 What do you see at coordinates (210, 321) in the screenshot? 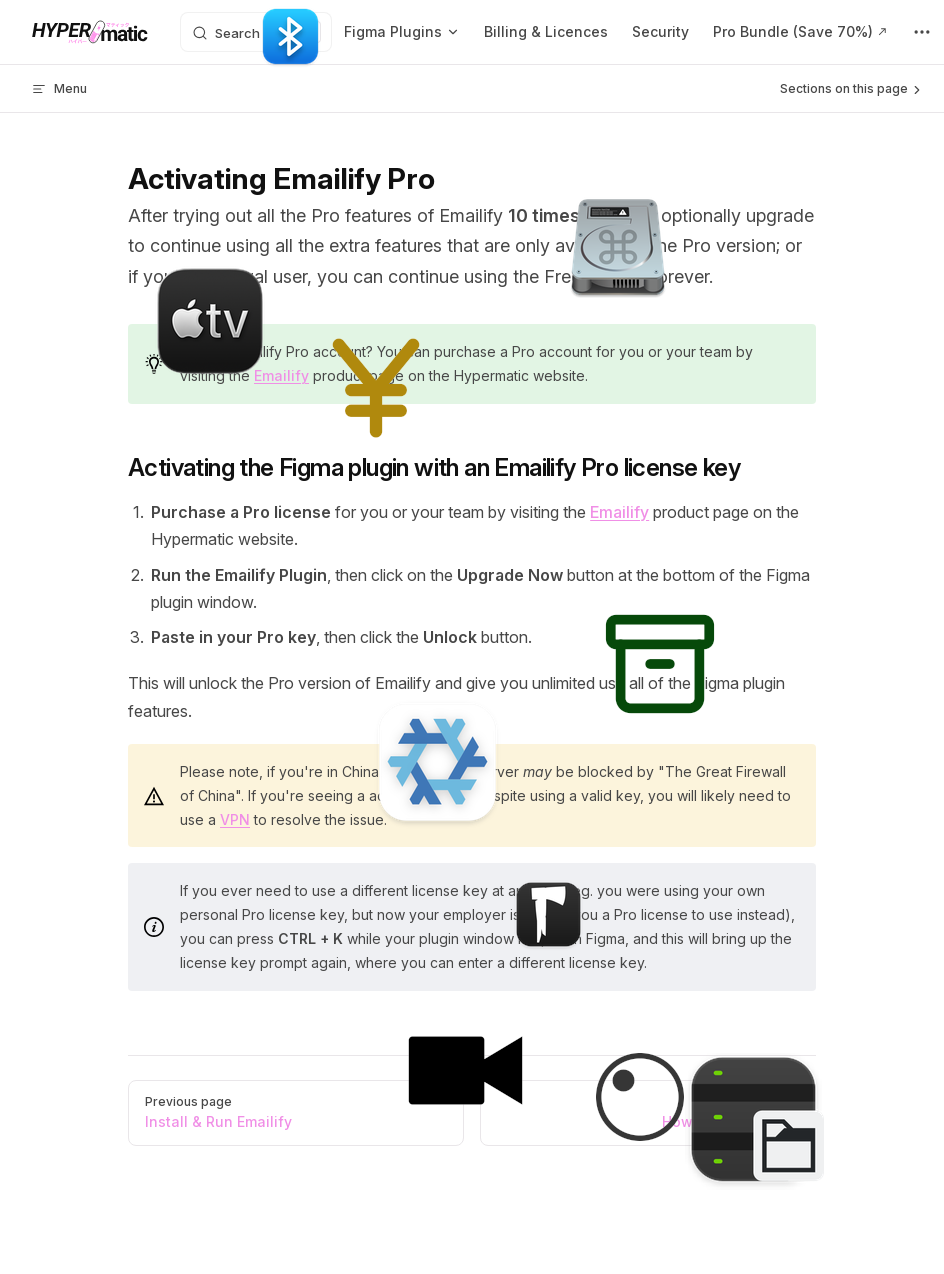
I see `open the Apple TV app` at bounding box center [210, 321].